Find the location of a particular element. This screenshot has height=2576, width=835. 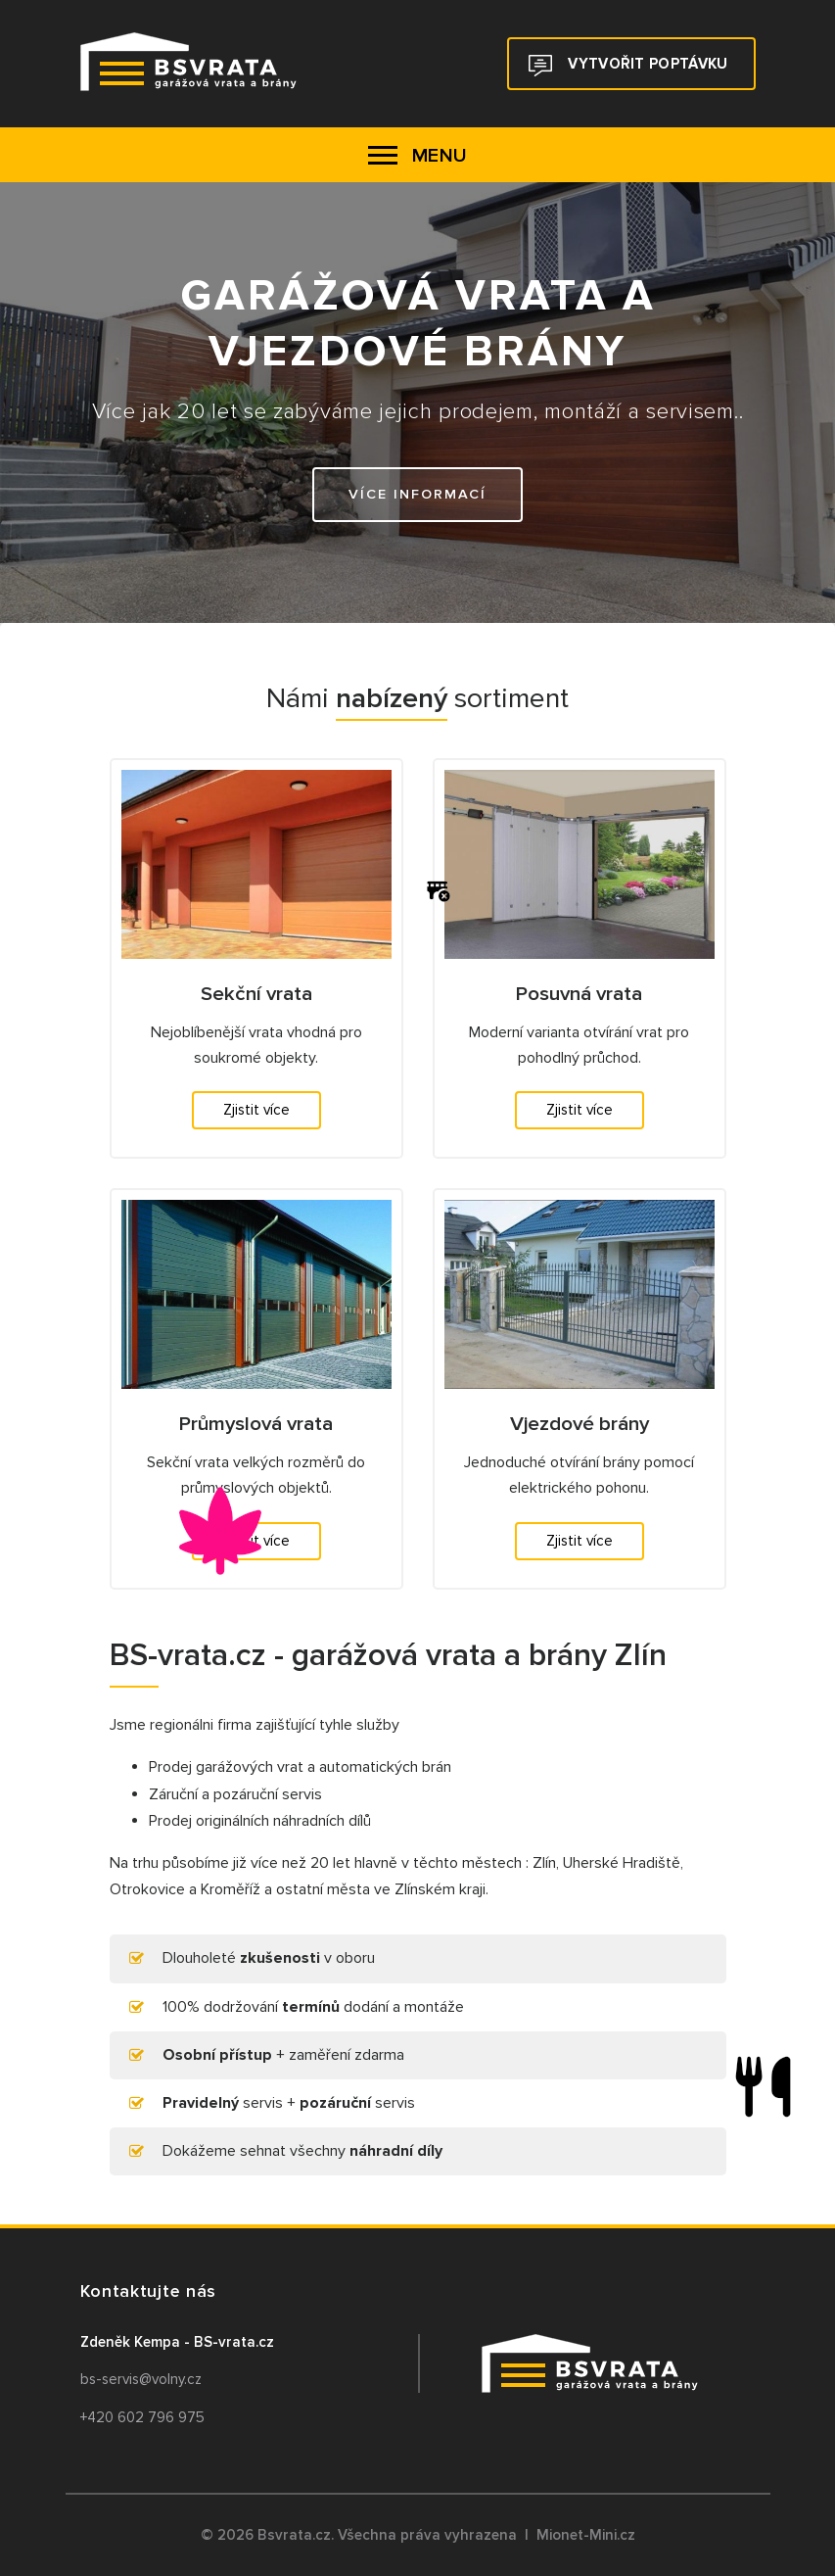

indicates a bridge or crossing is closed or unavailable is located at coordinates (439, 890).